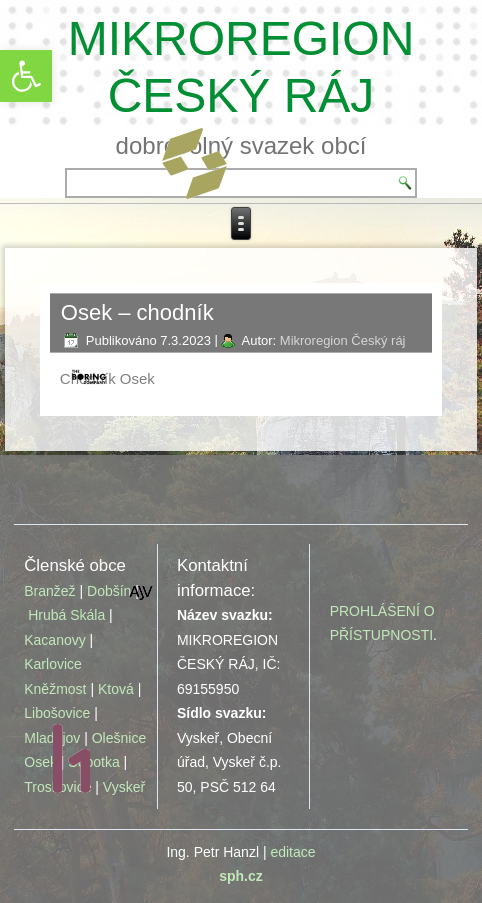 Image resolution: width=482 pixels, height=903 pixels. Describe the element at coordinates (71, 758) in the screenshot. I see `visit hackerone bug bounty platform` at that location.